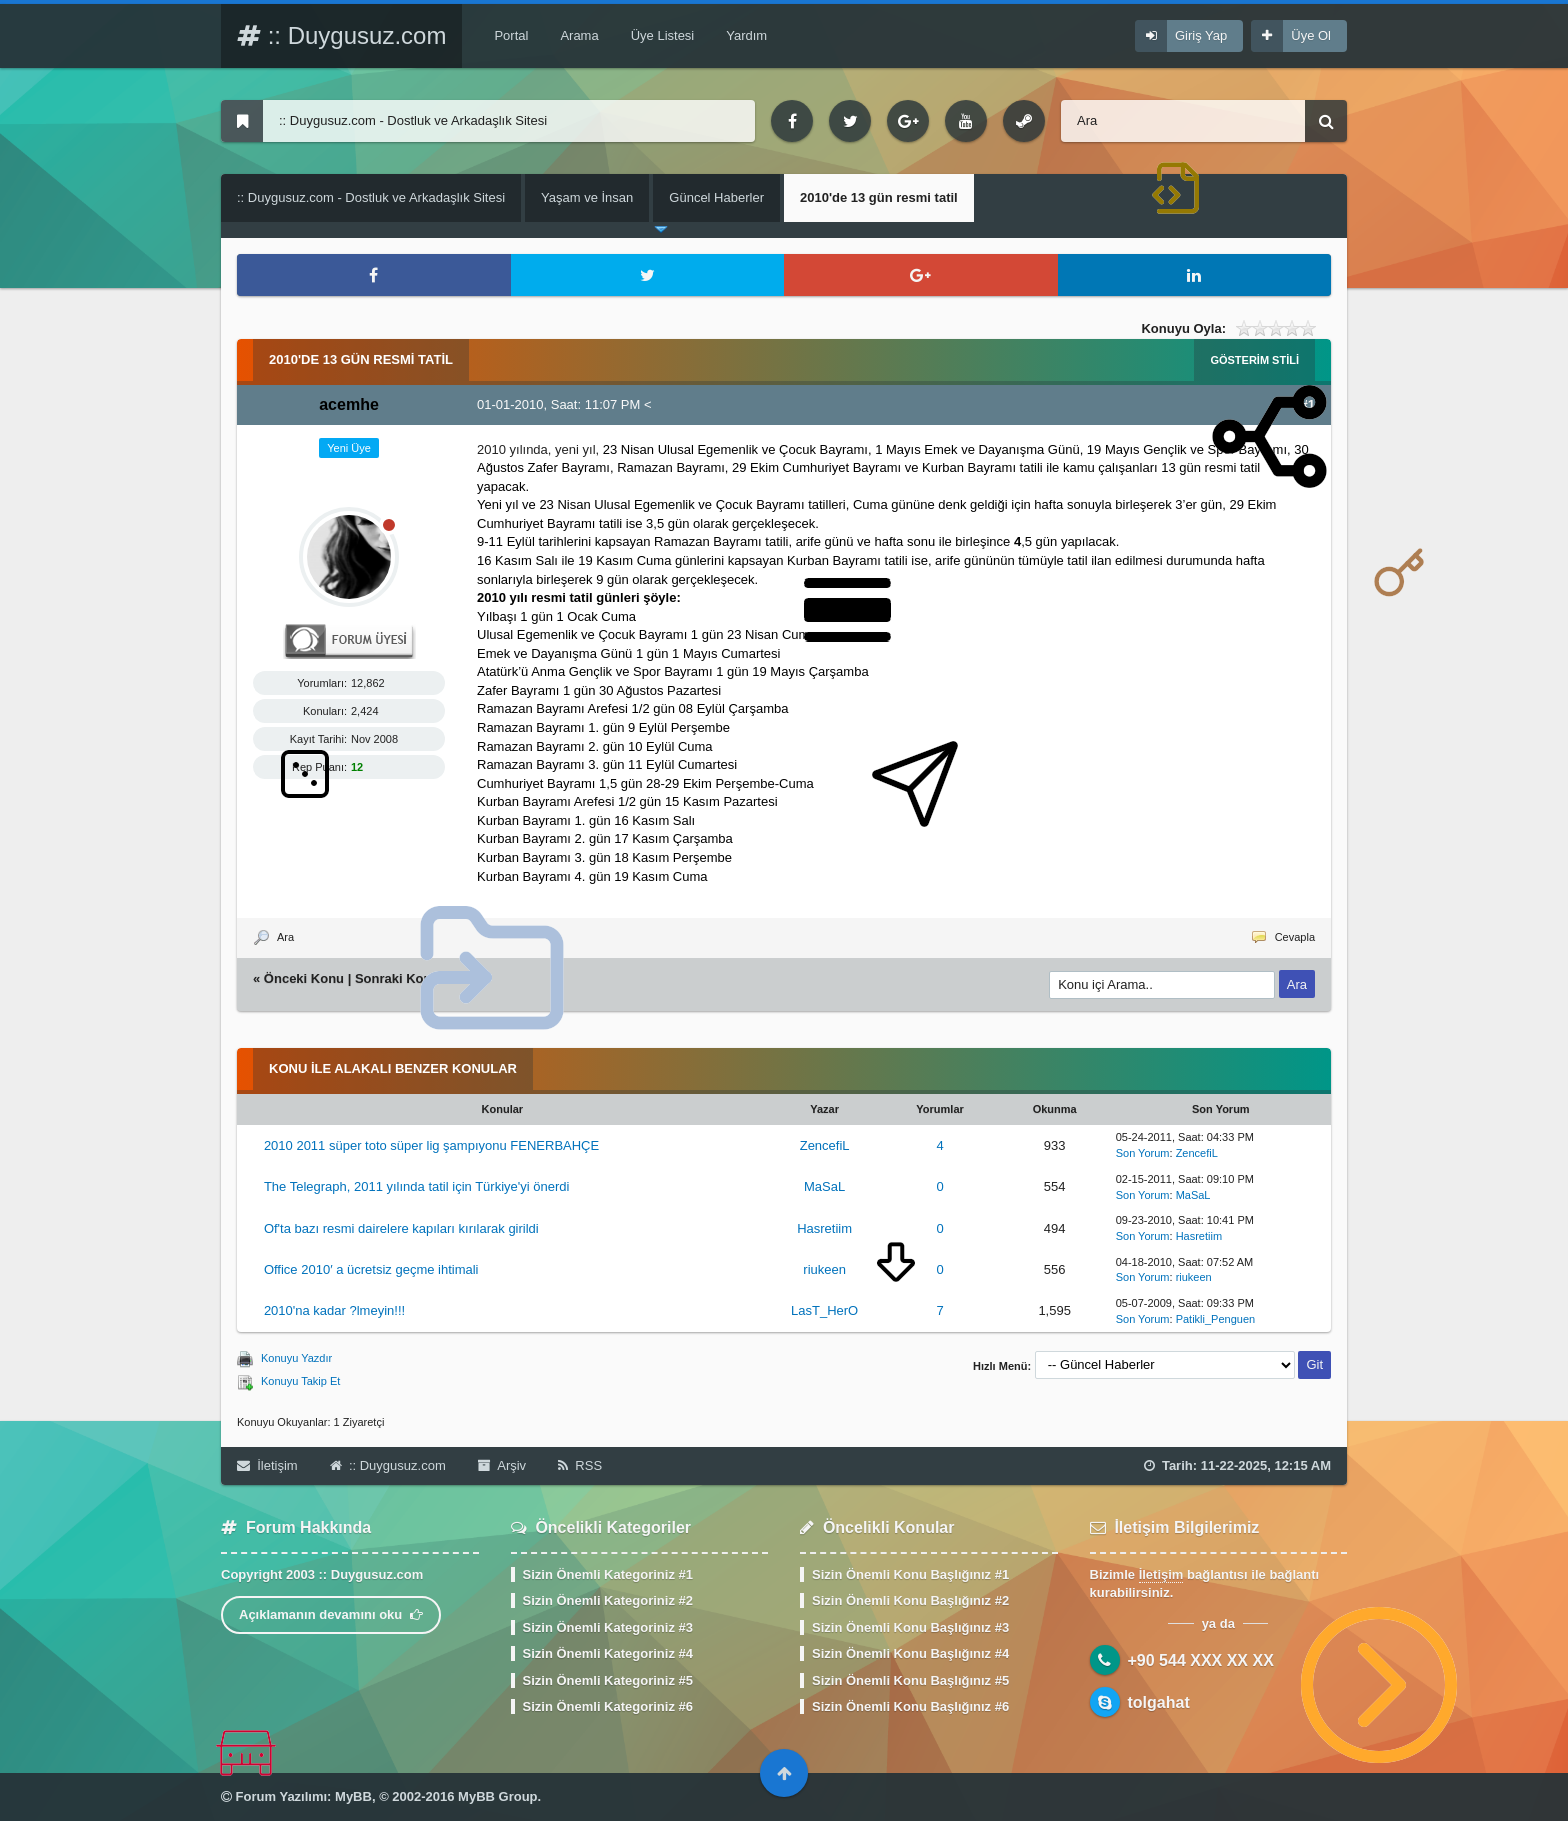  What do you see at coordinates (1269, 436) in the screenshot?
I see `view your stackshare profile` at bounding box center [1269, 436].